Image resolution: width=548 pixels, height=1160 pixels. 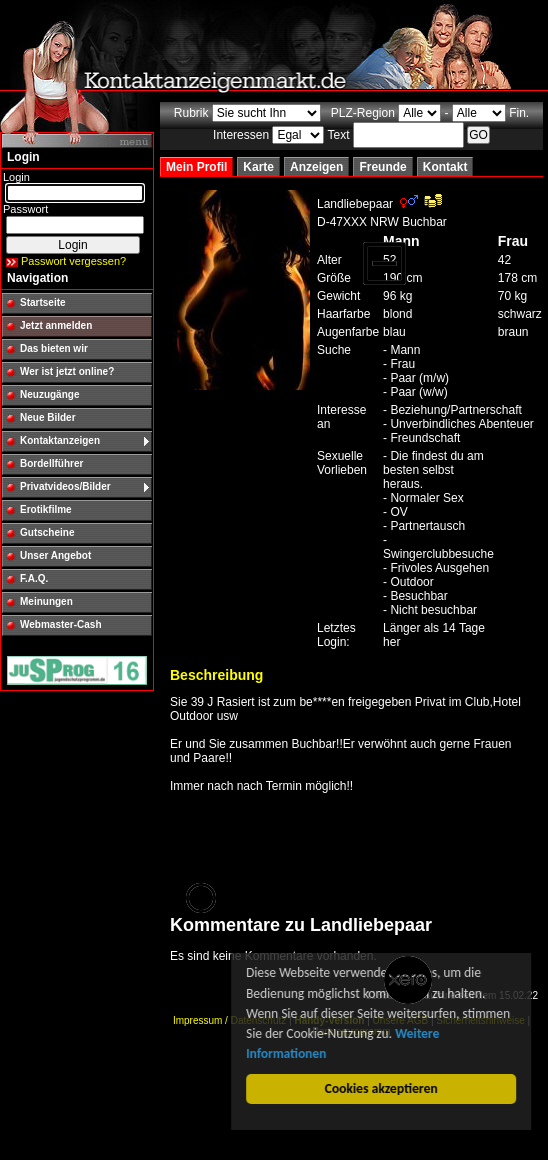 I want to click on sourcehut logo - link to sourcehut code hosting platform, so click(x=201, y=898).